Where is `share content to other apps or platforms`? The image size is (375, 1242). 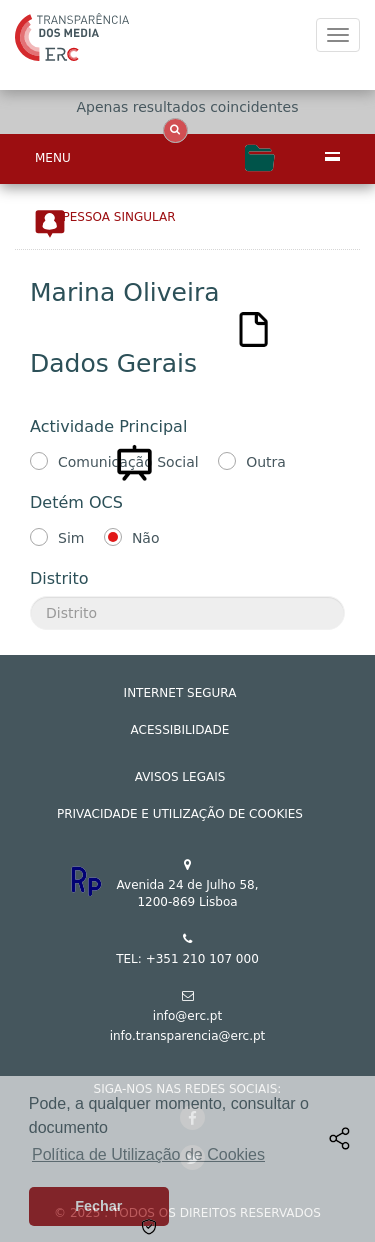
share content to other apps or platforms is located at coordinates (340, 1138).